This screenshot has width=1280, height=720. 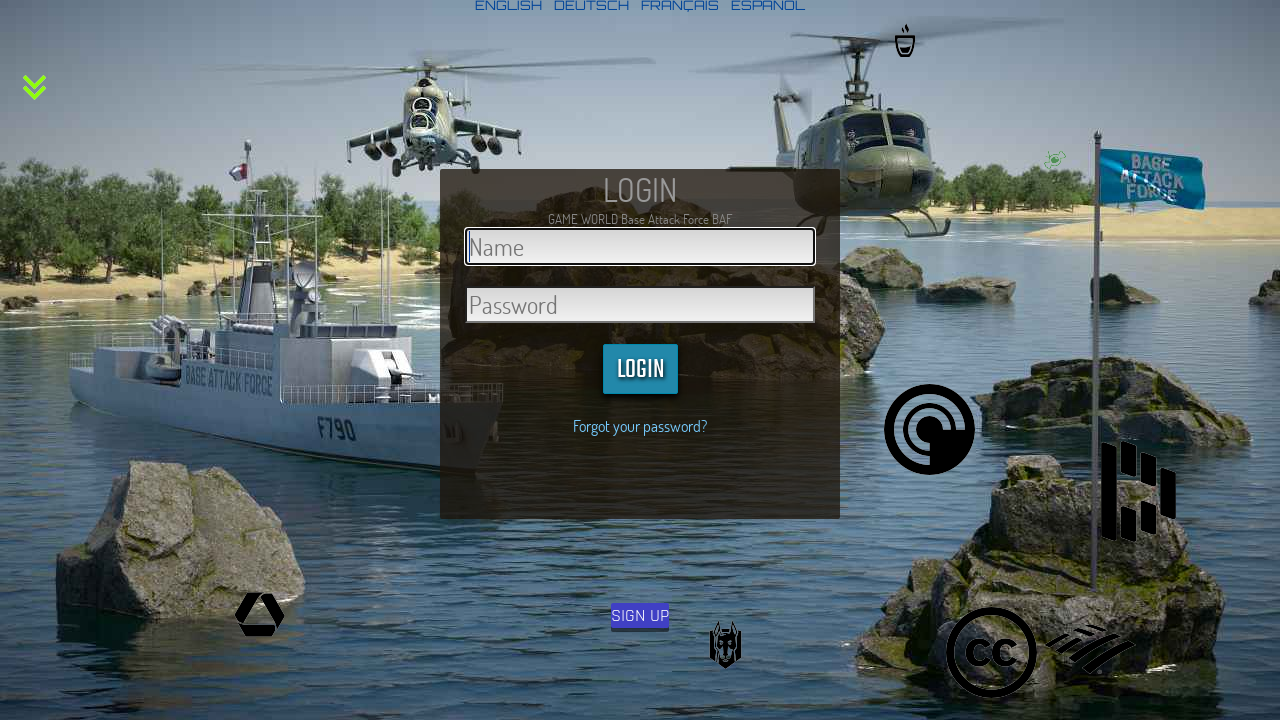 What do you see at coordinates (1090, 649) in the screenshot?
I see `open Bank of America app` at bounding box center [1090, 649].